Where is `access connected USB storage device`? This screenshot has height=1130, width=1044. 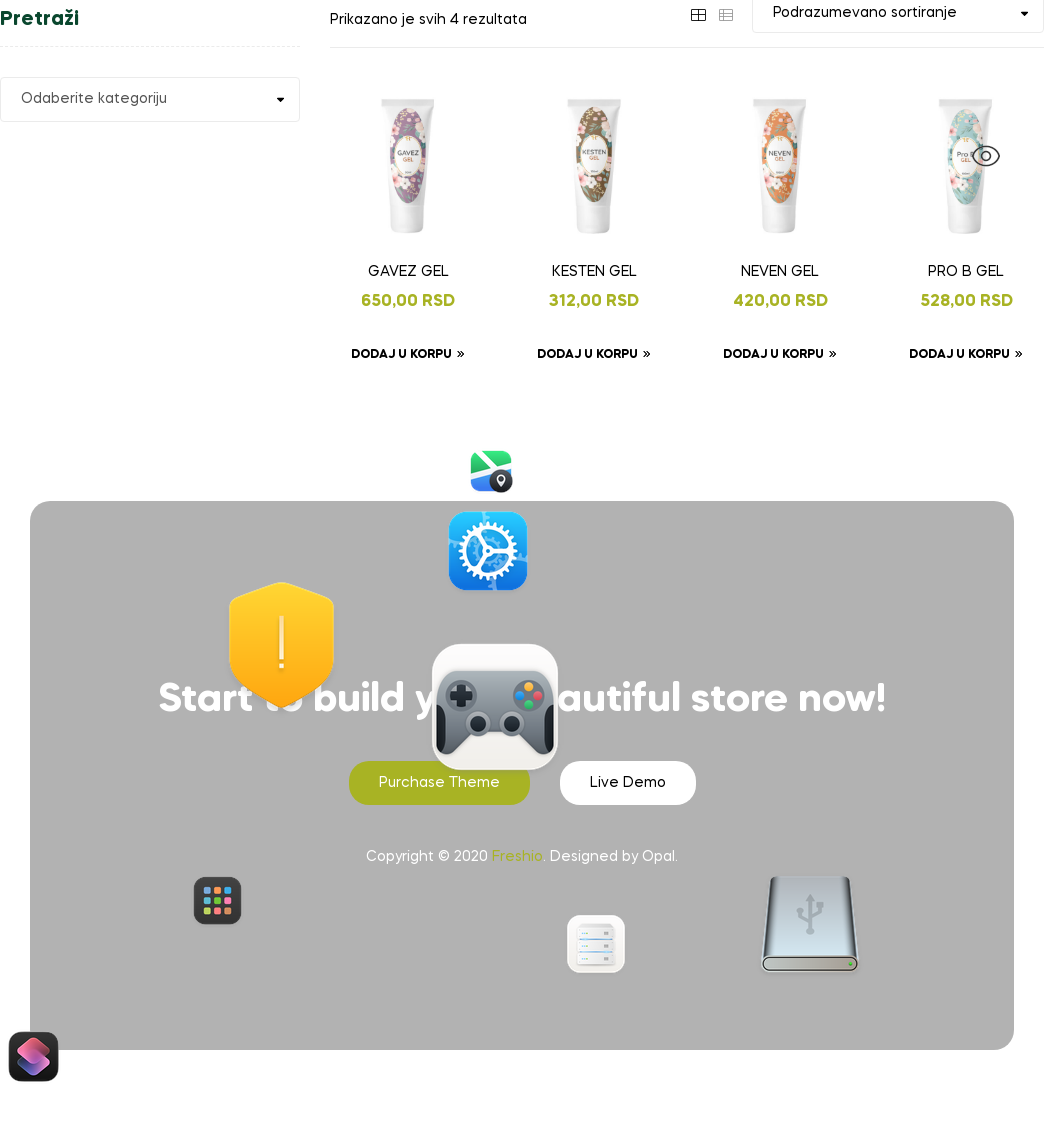
access connected USB storage device is located at coordinates (810, 925).